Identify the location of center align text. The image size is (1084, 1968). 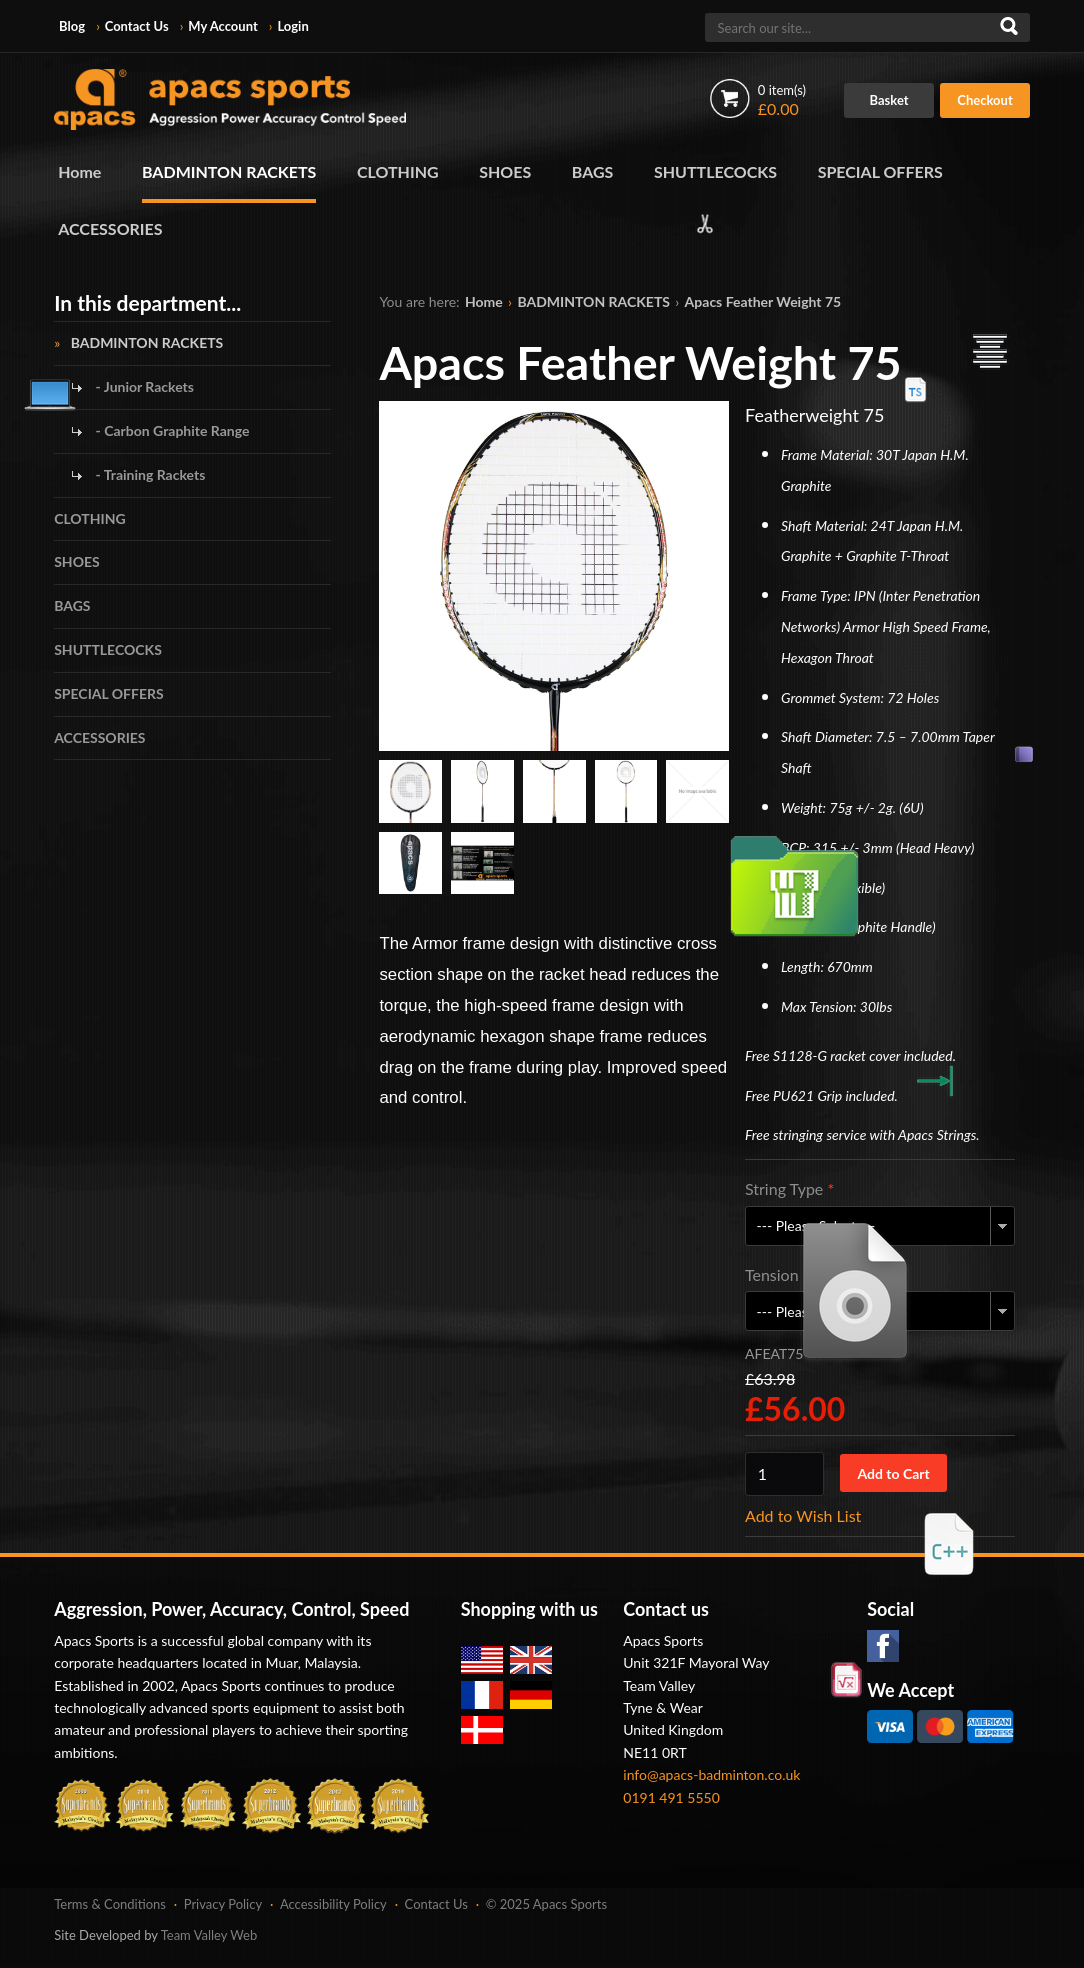
(990, 351).